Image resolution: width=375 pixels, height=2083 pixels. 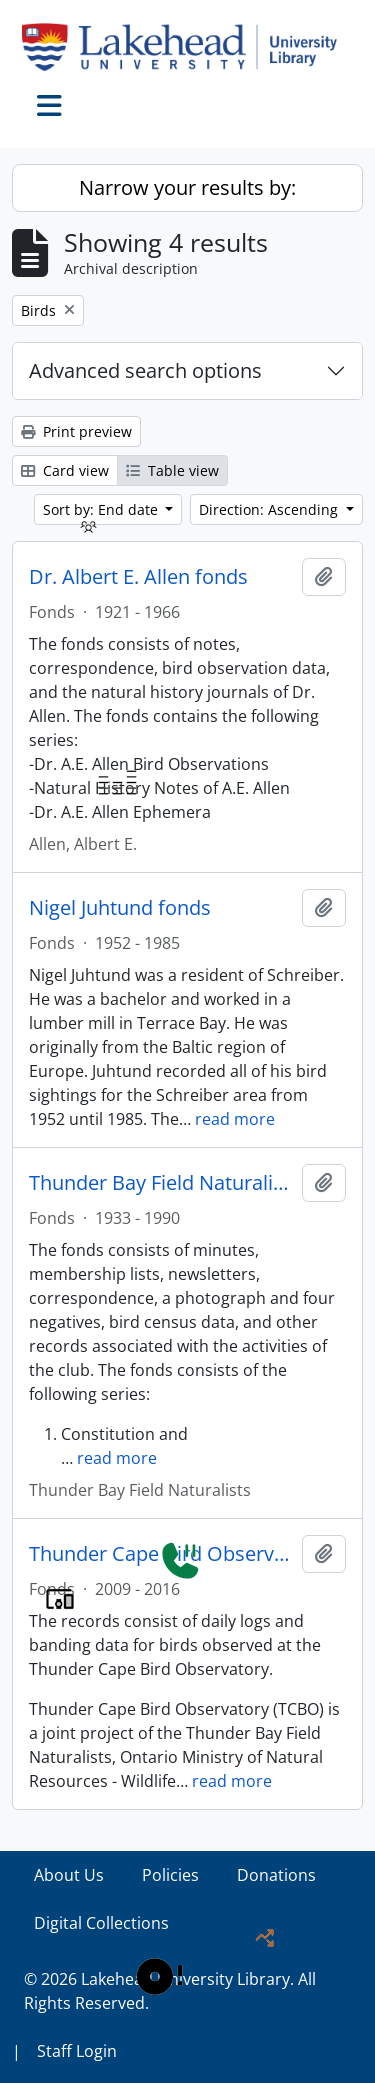 What do you see at coordinates (117, 782) in the screenshot?
I see `adjust audio equalizer settings` at bounding box center [117, 782].